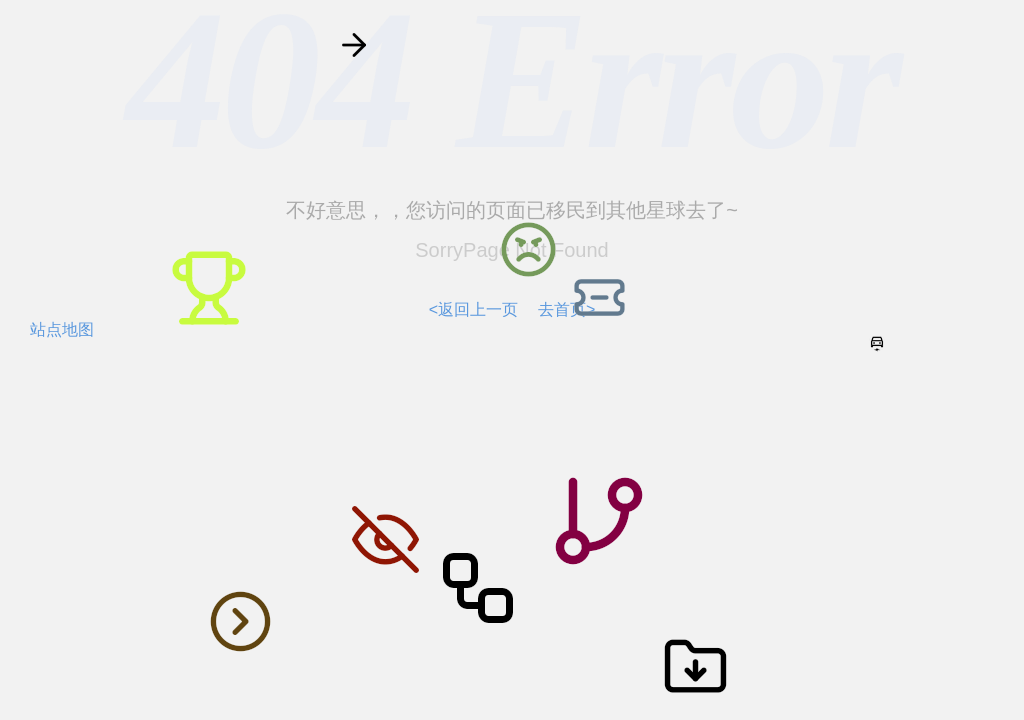  I want to click on react with anger to a post or message, so click(528, 249).